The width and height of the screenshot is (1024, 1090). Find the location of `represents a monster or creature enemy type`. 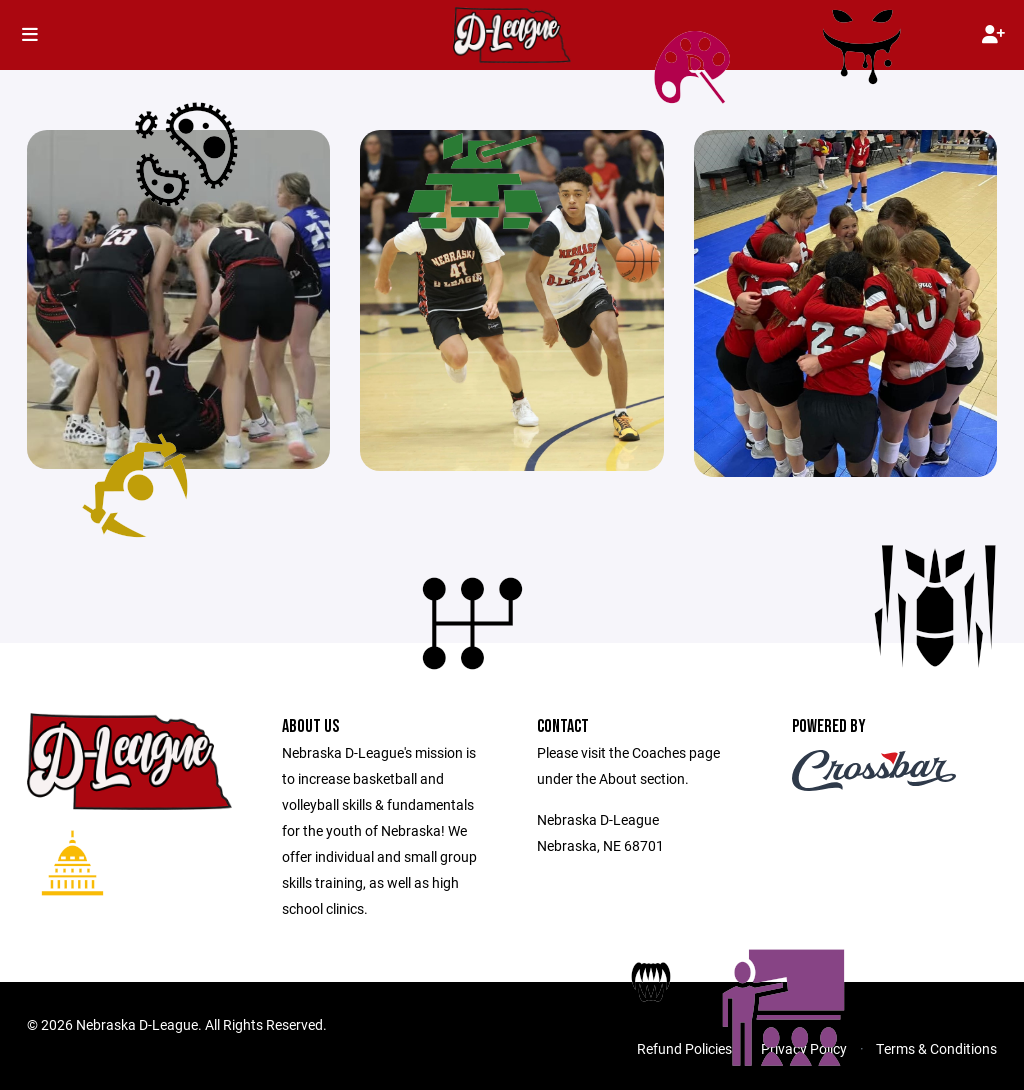

represents a monster or creature enemy type is located at coordinates (651, 982).